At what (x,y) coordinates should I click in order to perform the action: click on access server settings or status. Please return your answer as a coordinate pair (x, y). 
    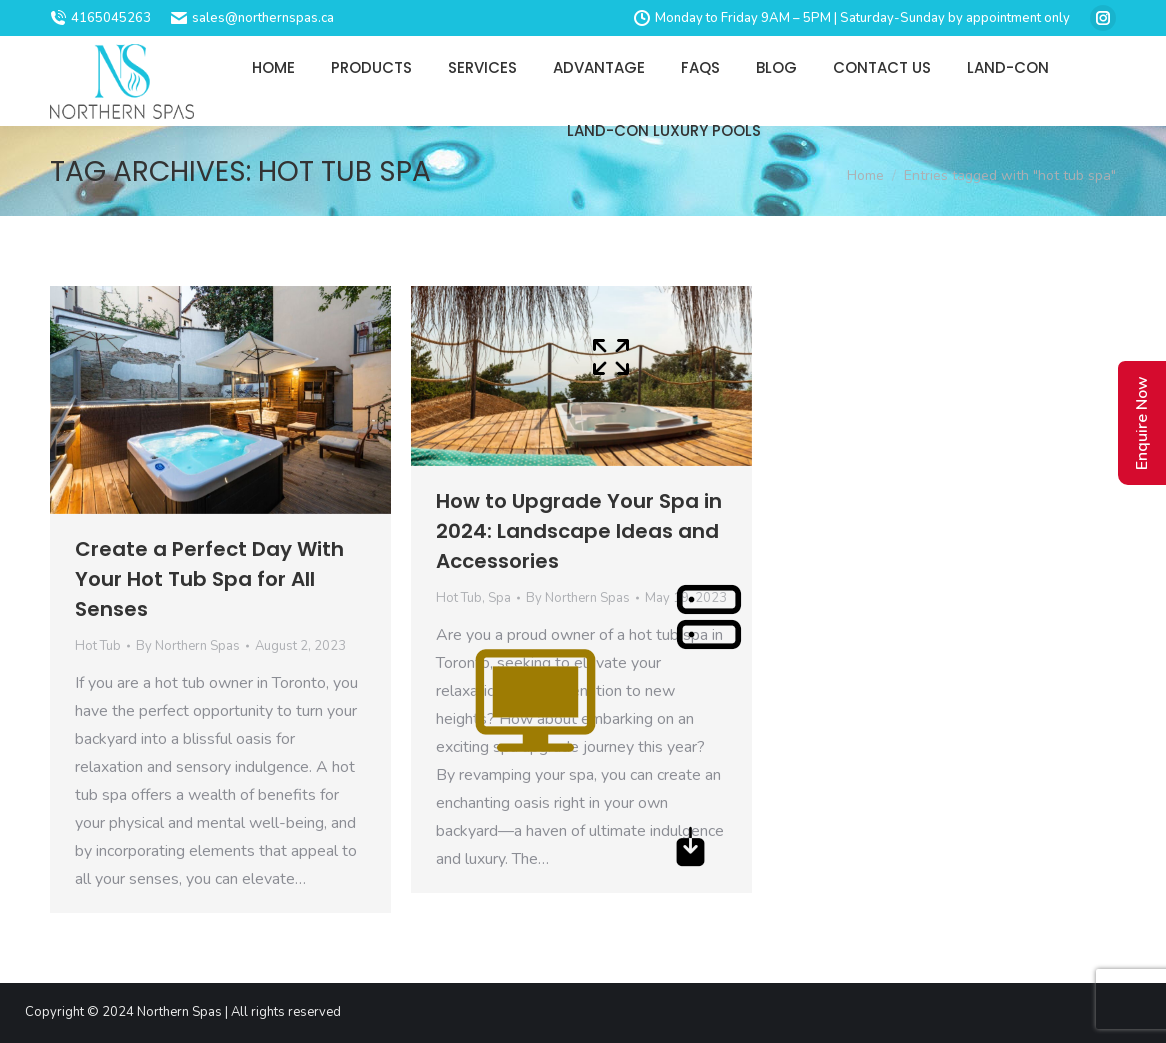
    Looking at the image, I should click on (709, 617).